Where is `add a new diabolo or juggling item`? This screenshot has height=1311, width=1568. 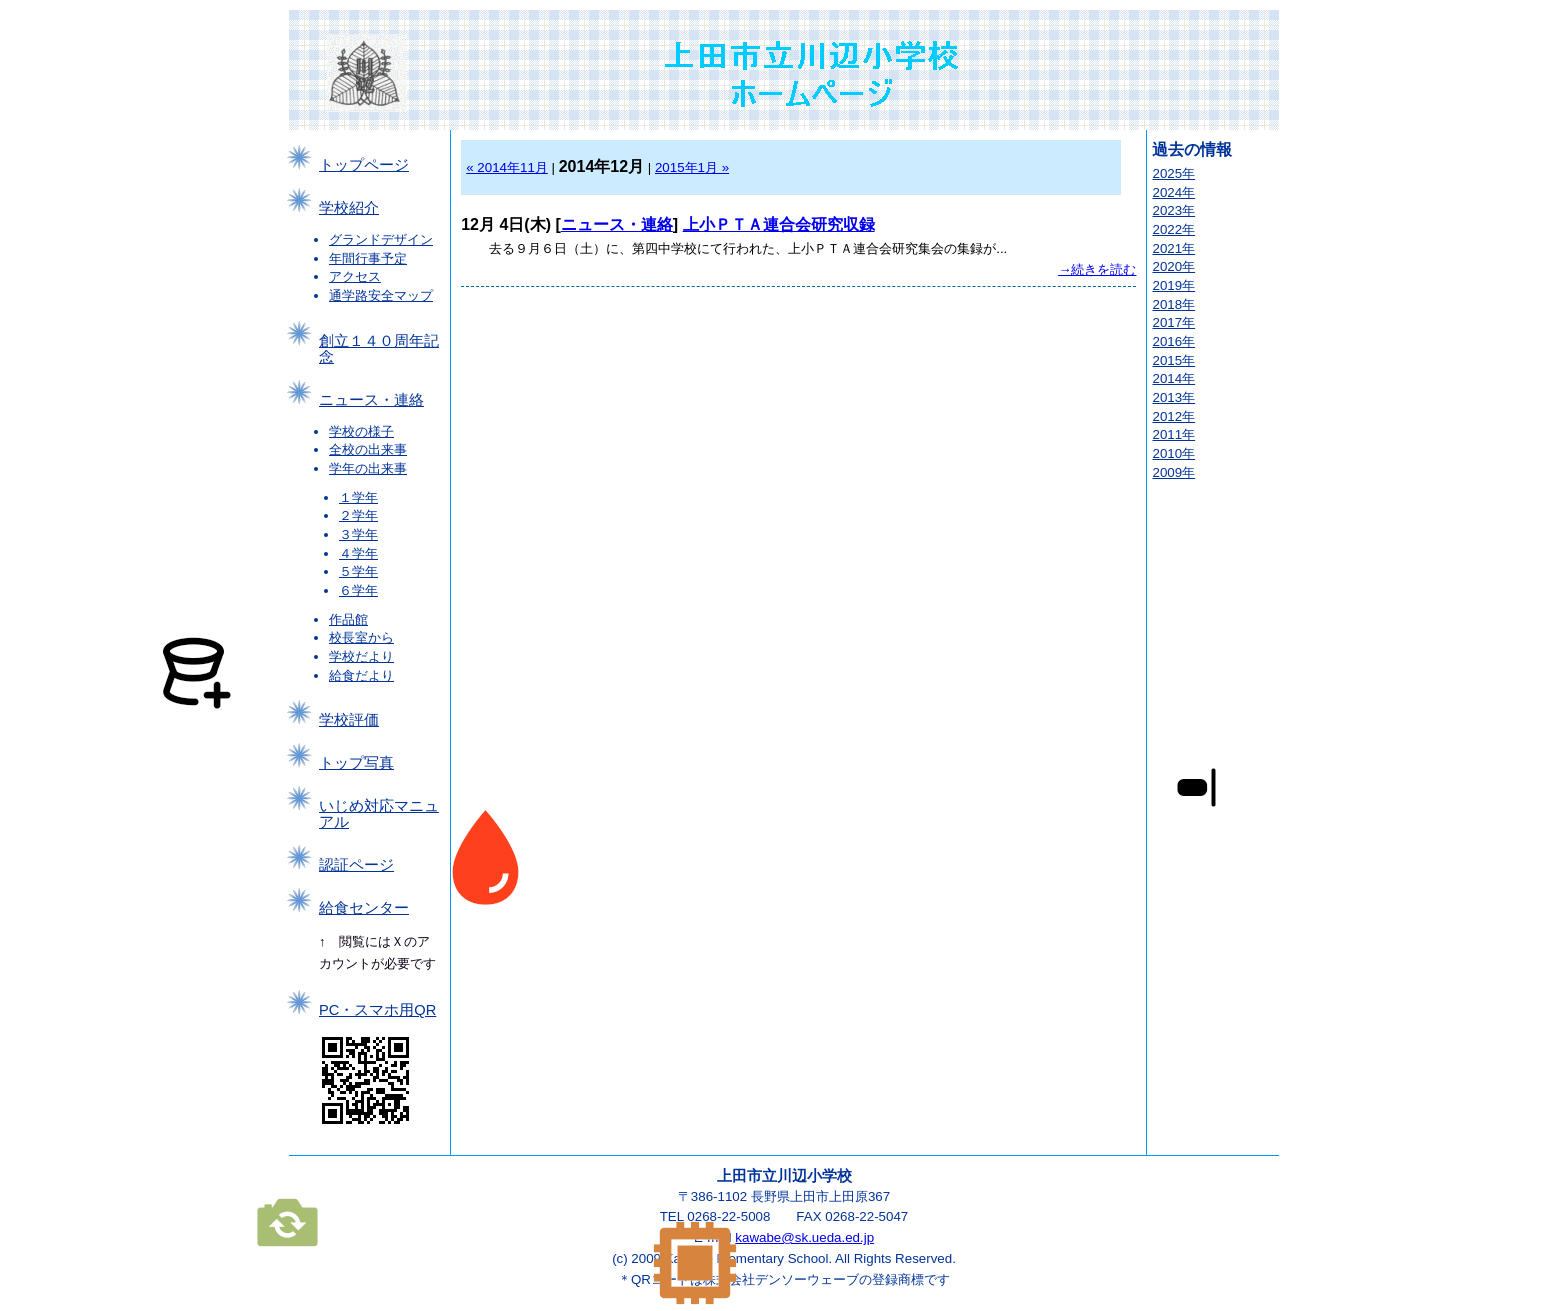
add a new diabolo or juggling item is located at coordinates (193, 671).